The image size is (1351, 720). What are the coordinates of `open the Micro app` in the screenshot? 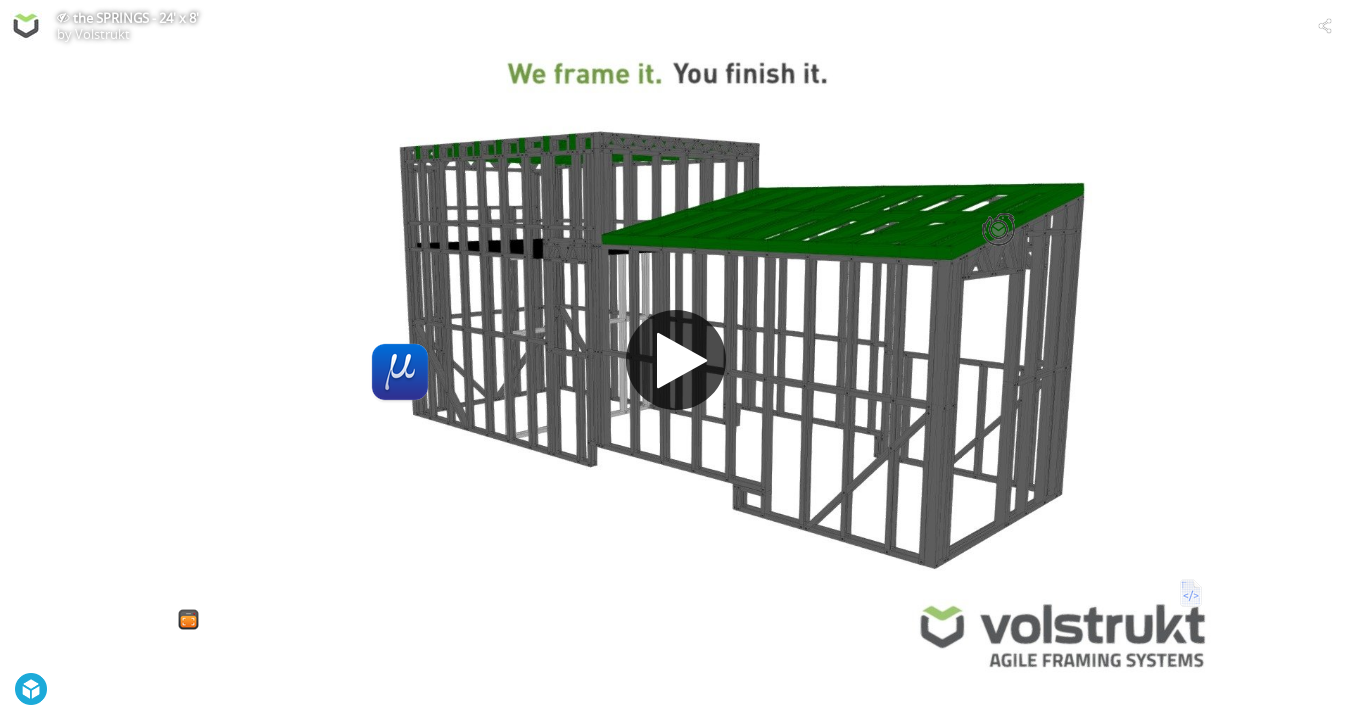 It's located at (400, 372).